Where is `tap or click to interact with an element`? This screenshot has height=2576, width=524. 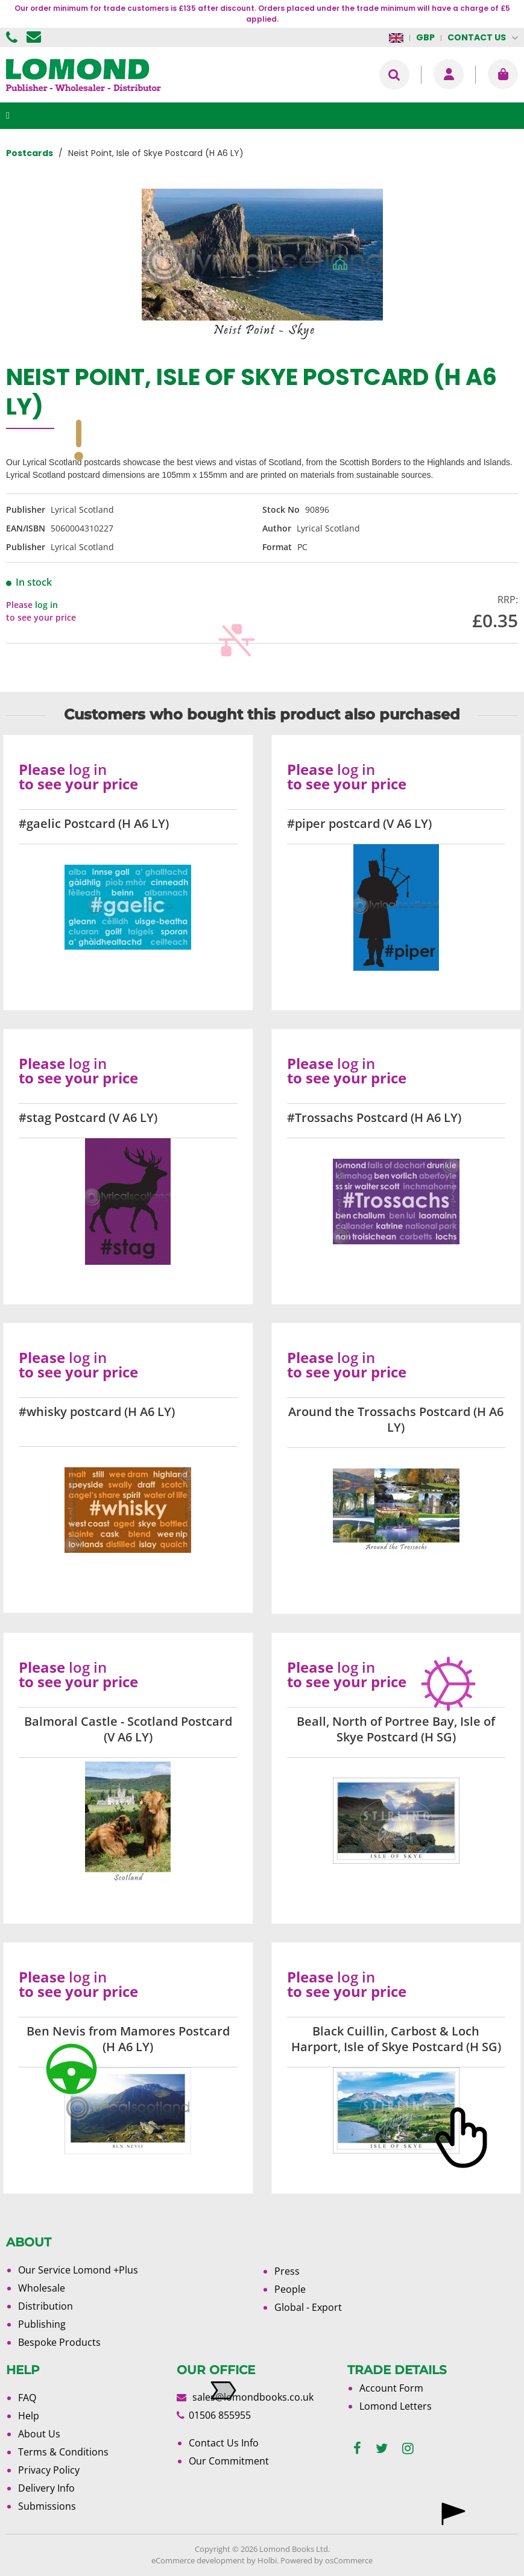
tap or click to interact with an element is located at coordinates (461, 2137).